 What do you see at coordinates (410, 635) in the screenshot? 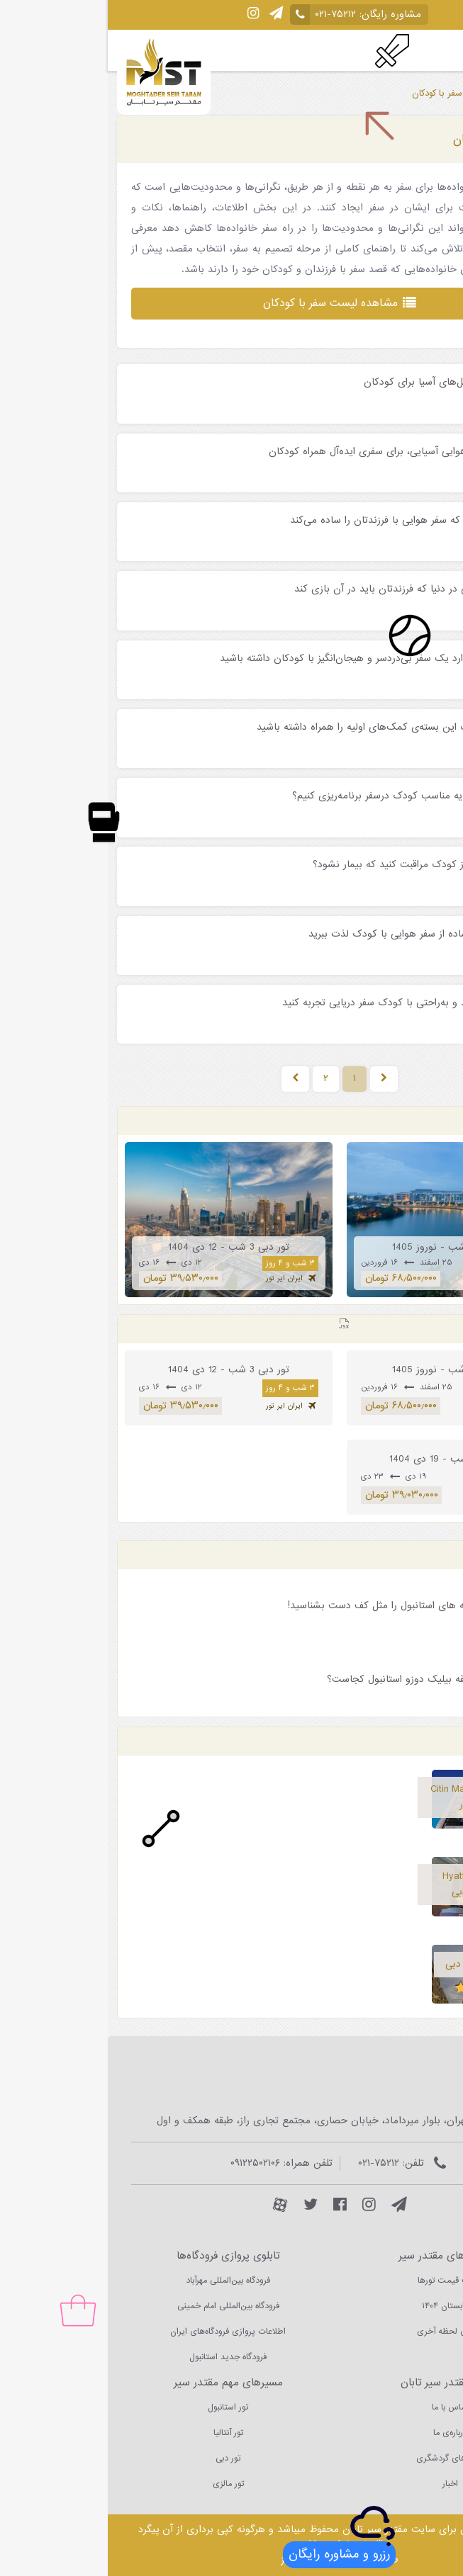
I see `view tennis or sports-related content` at bounding box center [410, 635].